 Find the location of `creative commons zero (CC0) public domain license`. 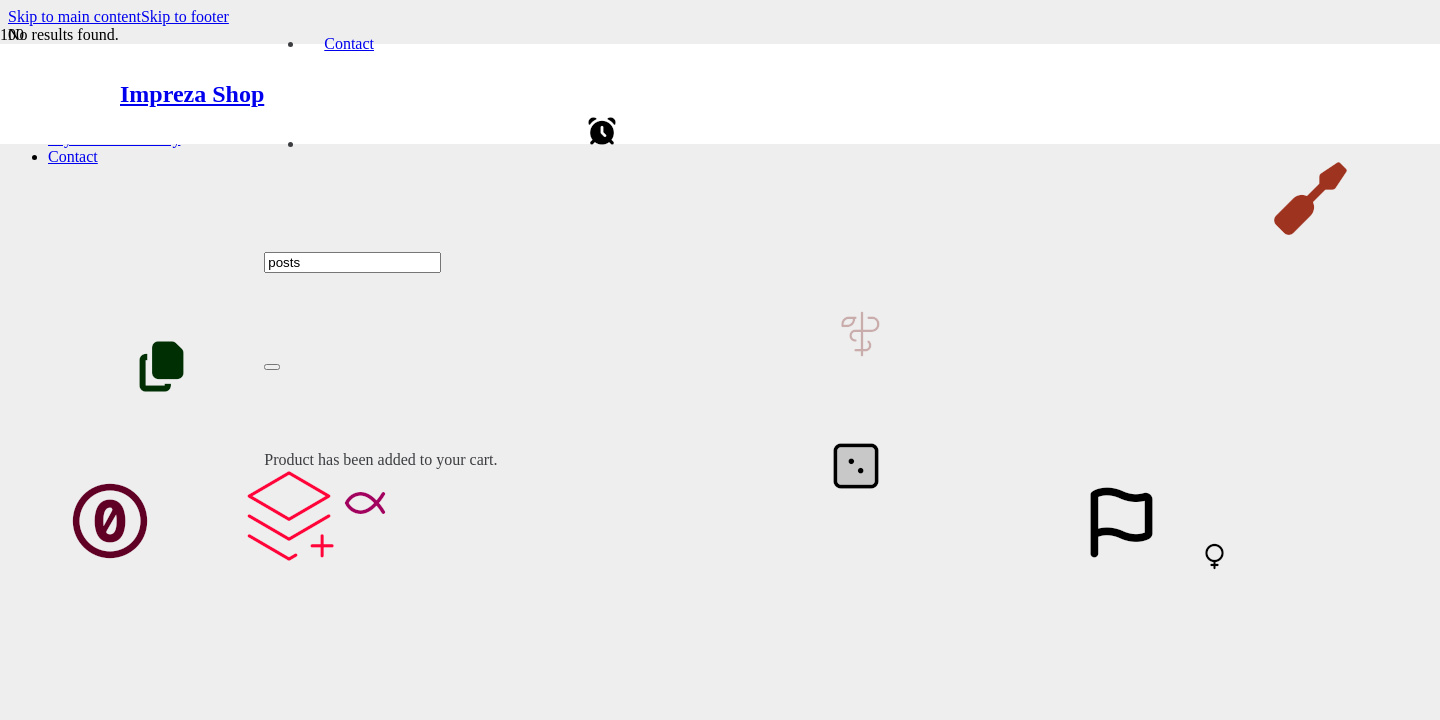

creative commons zero (CC0) public domain license is located at coordinates (110, 521).